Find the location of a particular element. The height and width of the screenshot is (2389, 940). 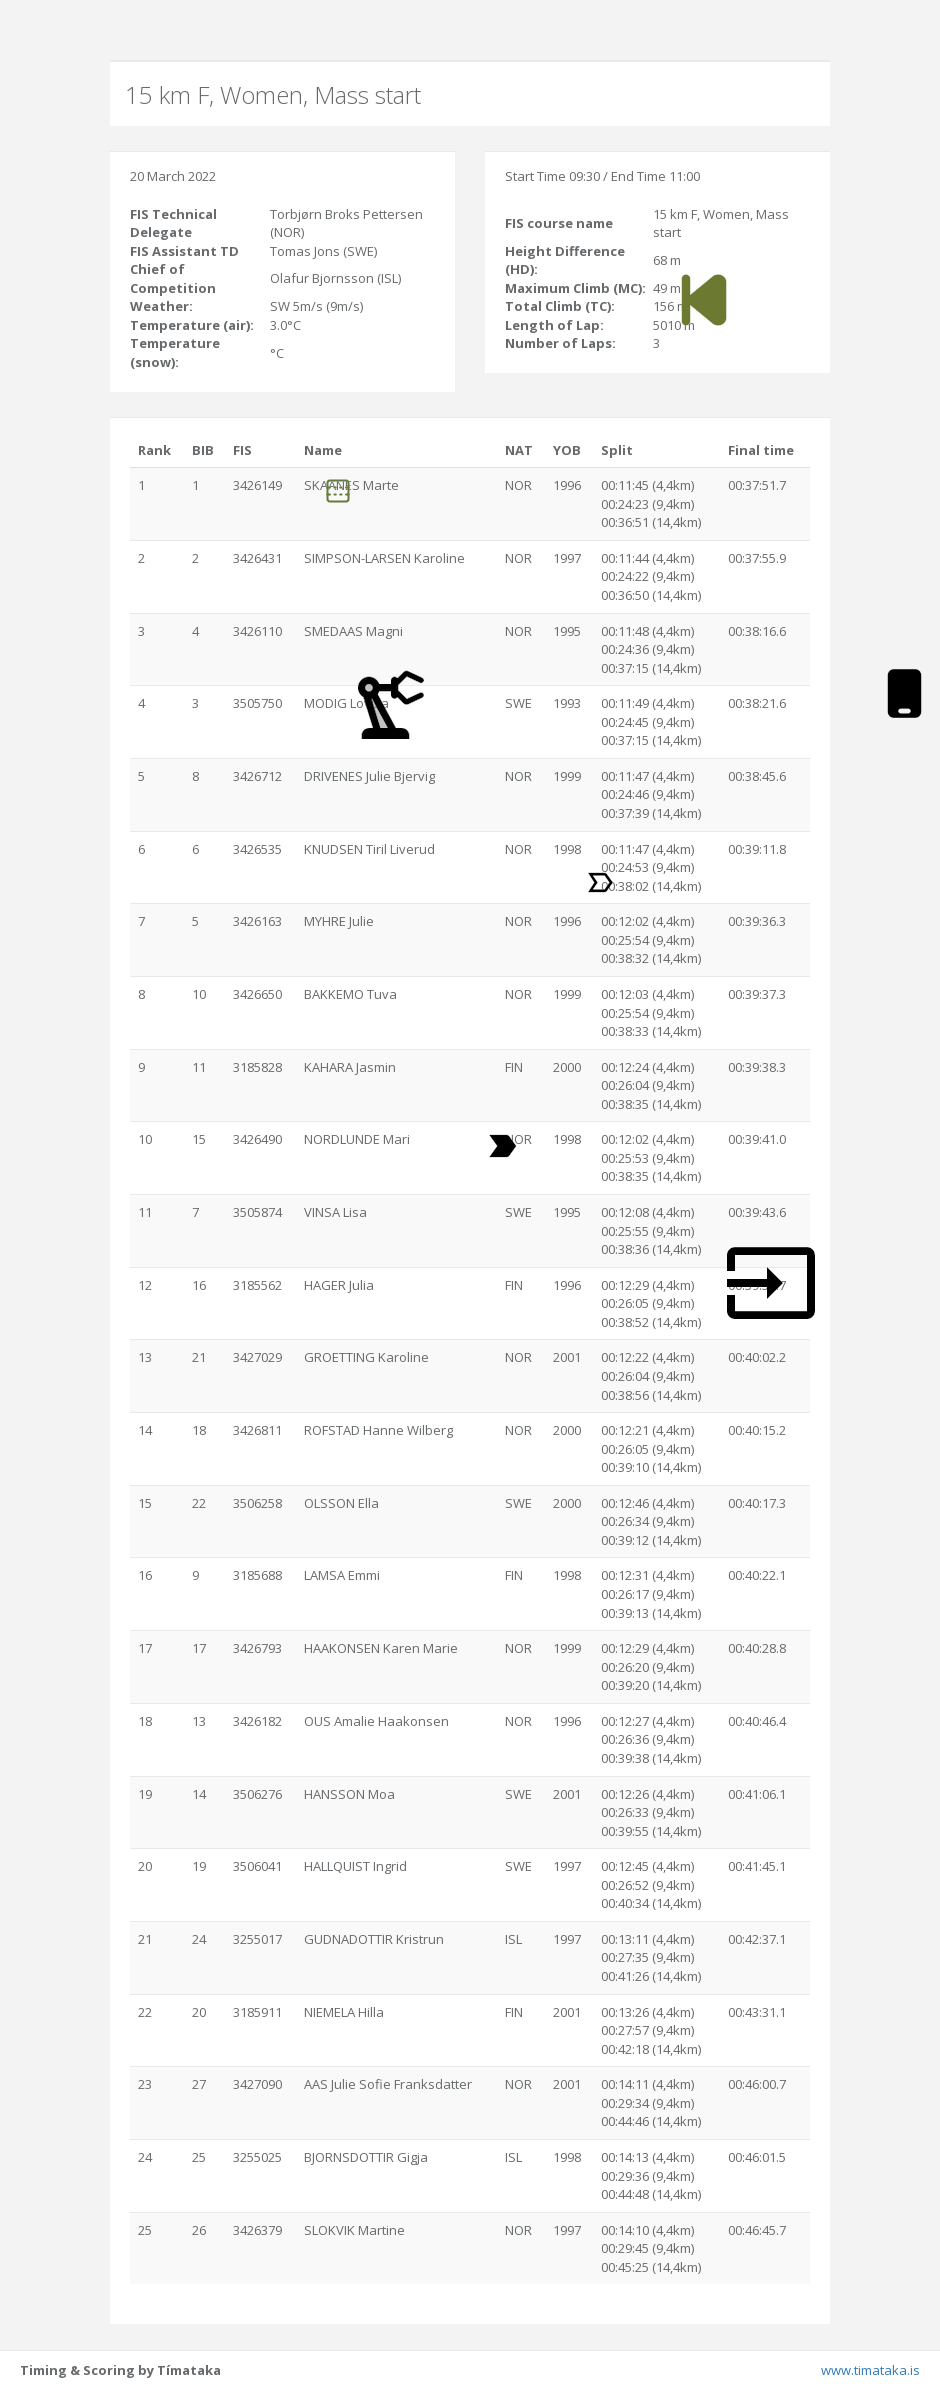

call or contact via mobile phone is located at coordinates (904, 693).